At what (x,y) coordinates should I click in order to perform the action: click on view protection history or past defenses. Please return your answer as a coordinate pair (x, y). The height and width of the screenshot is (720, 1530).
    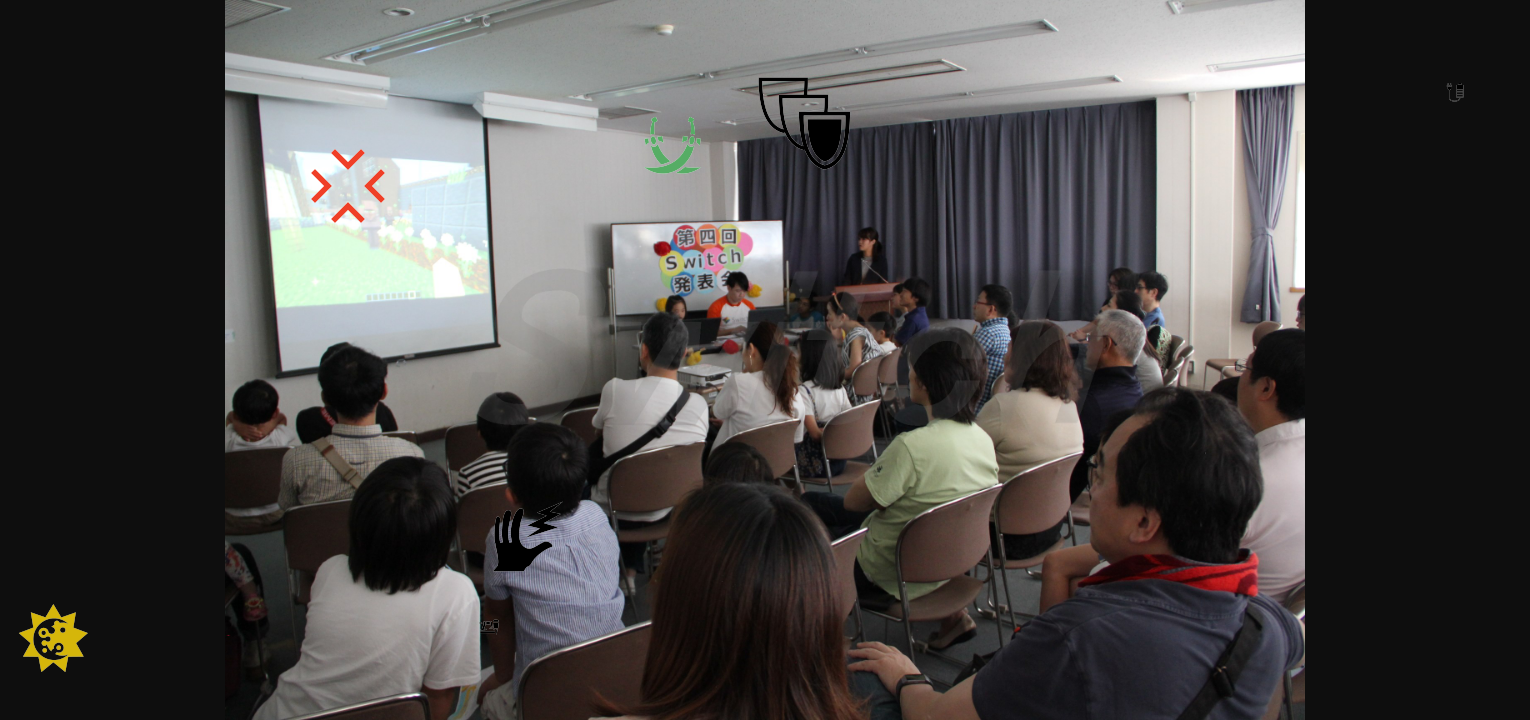
    Looking at the image, I should click on (804, 123).